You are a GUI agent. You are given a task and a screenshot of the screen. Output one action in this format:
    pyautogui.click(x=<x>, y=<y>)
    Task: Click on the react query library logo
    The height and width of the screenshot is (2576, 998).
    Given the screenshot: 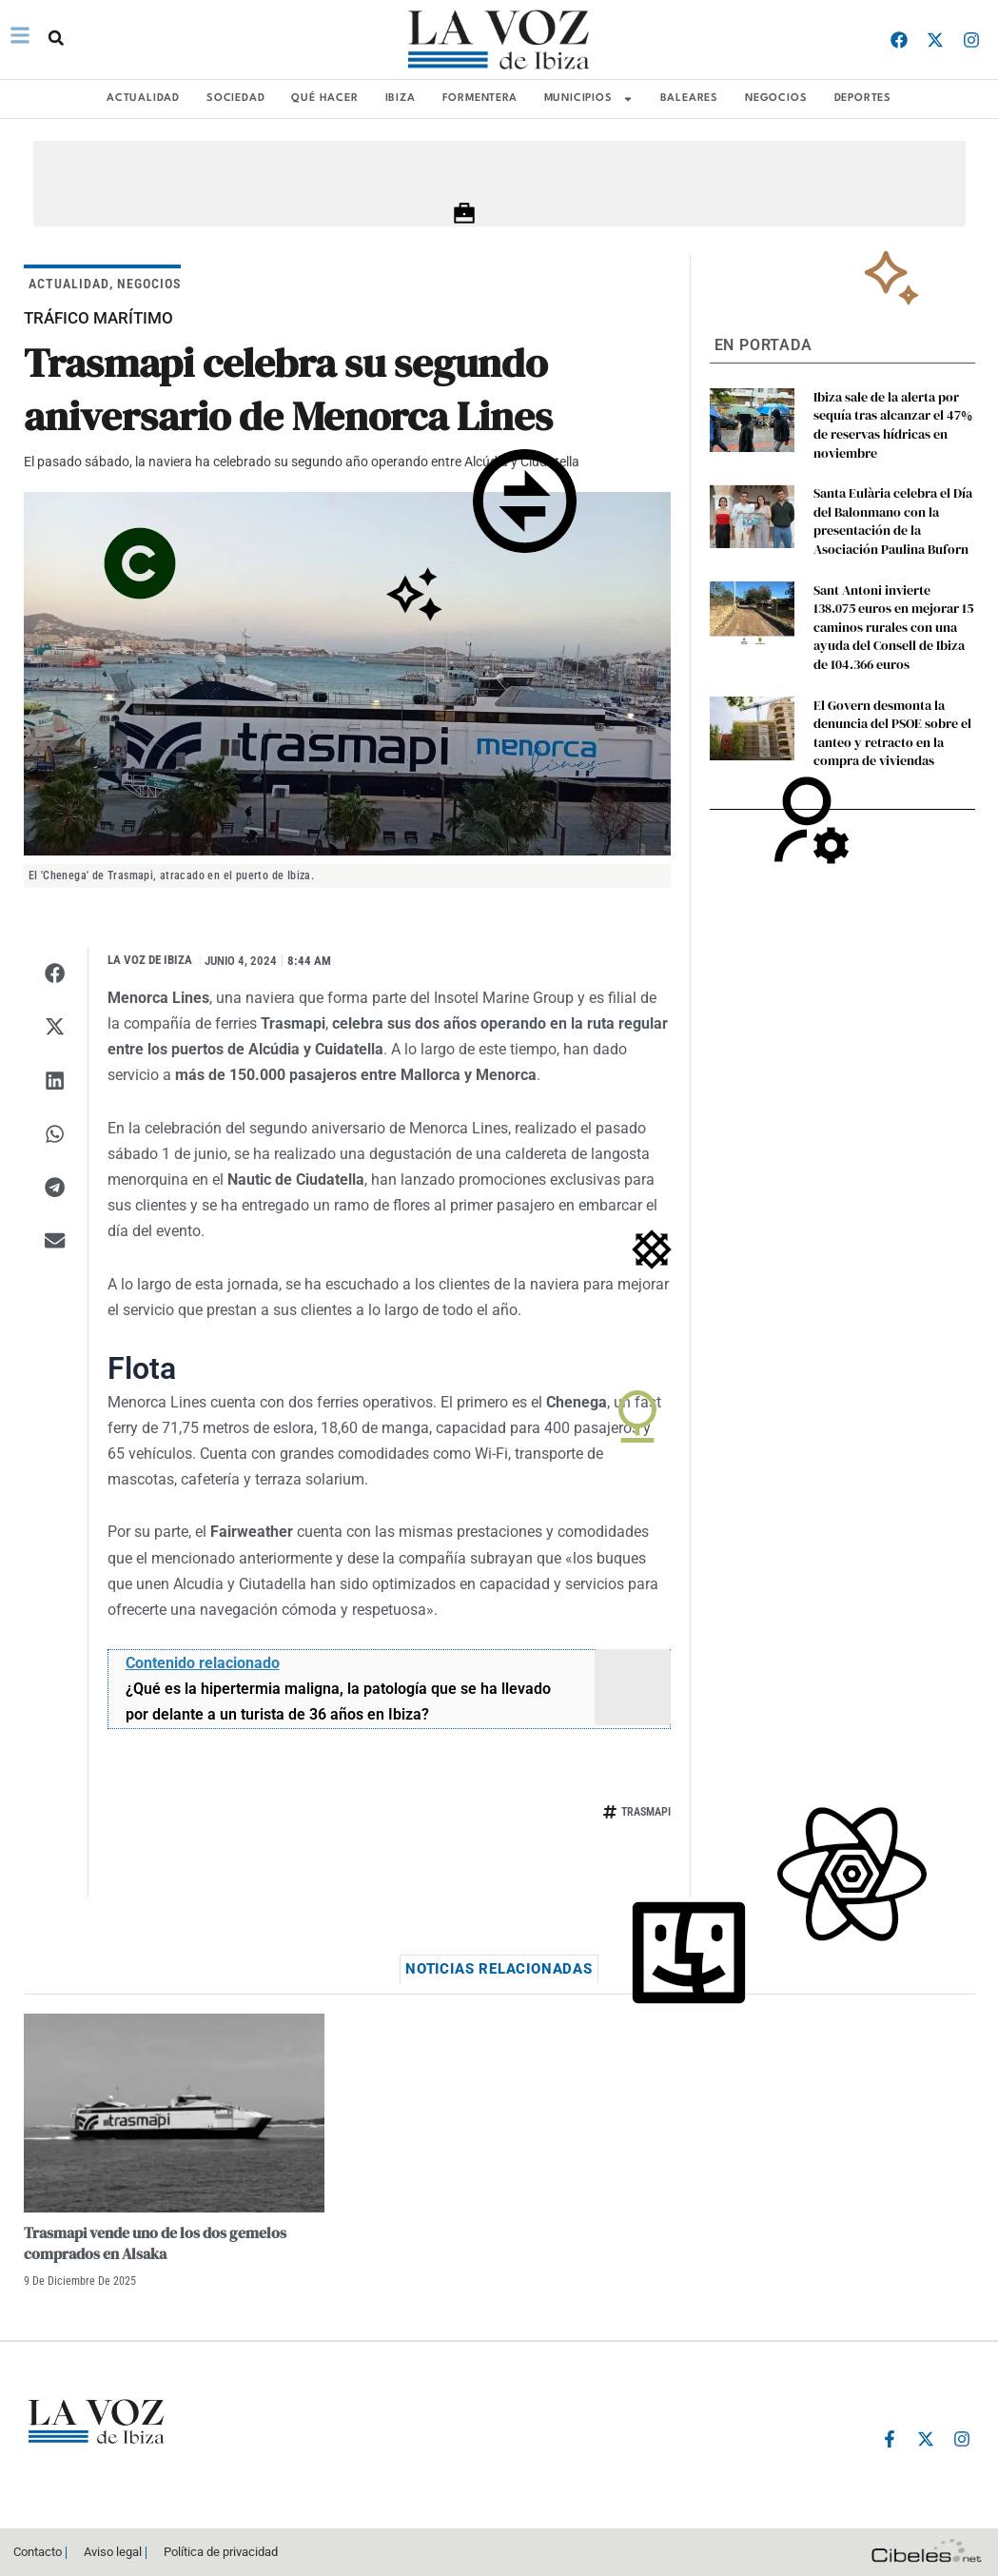 What is the action you would take?
    pyautogui.click(x=851, y=1874)
    